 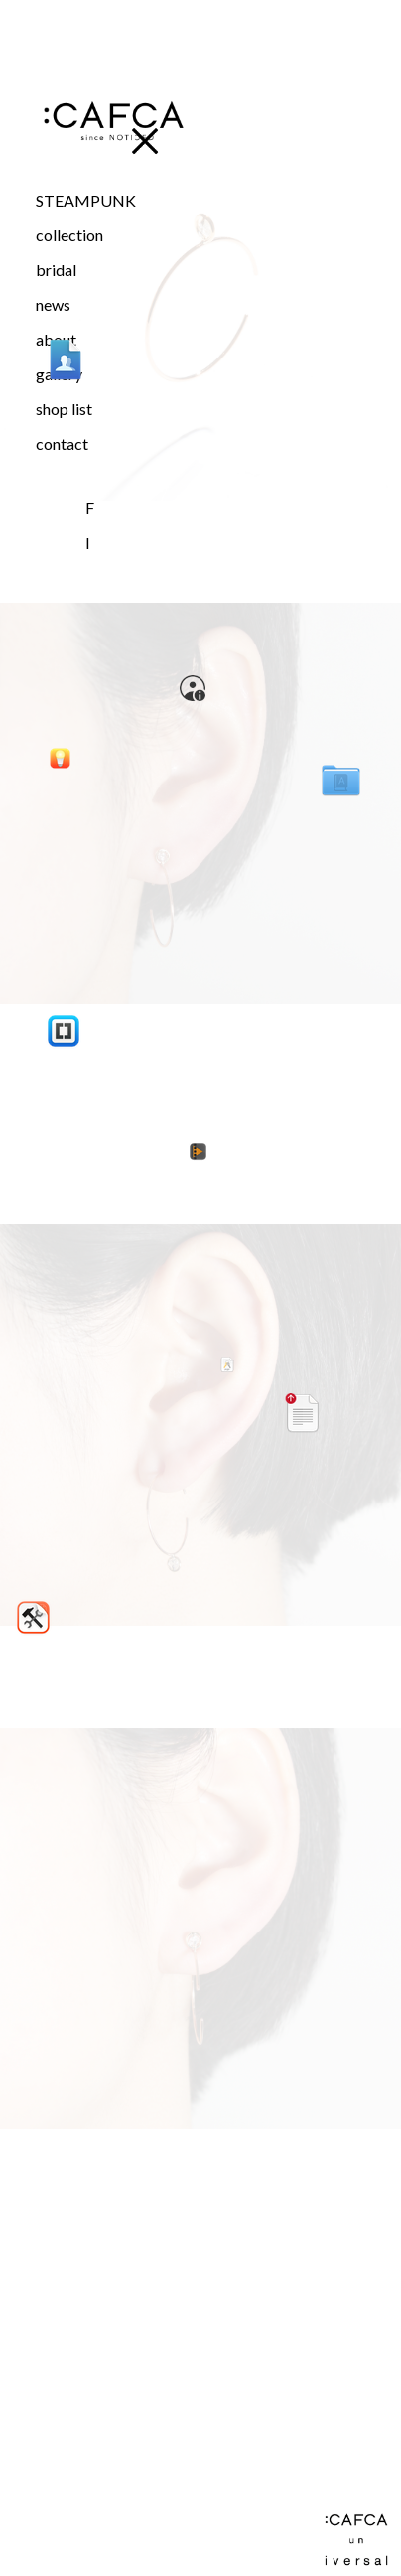 I want to click on open typography or font-related files folder, so click(x=340, y=780).